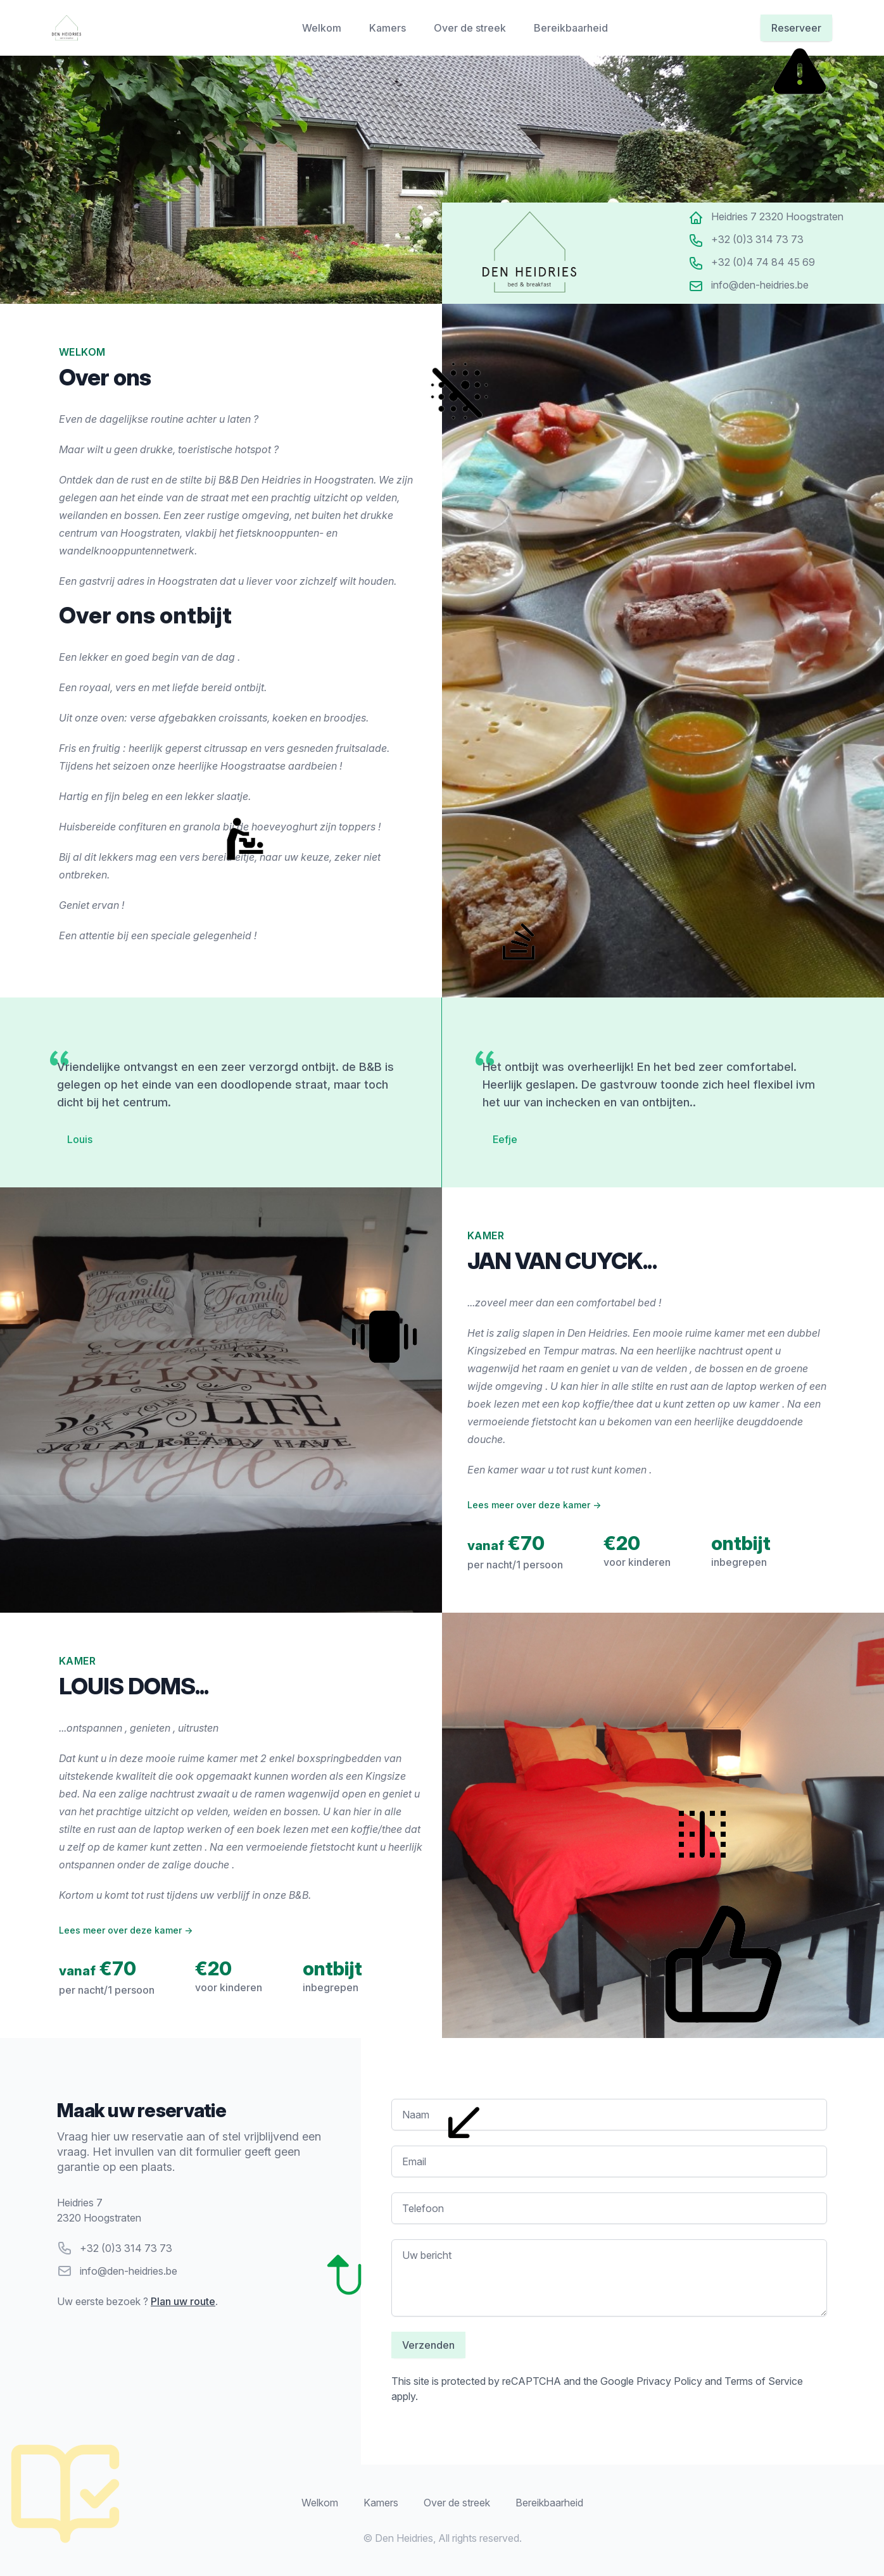 Image resolution: width=884 pixels, height=2576 pixels. Describe the element at coordinates (463, 2123) in the screenshot. I see `navigate or move southwest on a map` at that location.